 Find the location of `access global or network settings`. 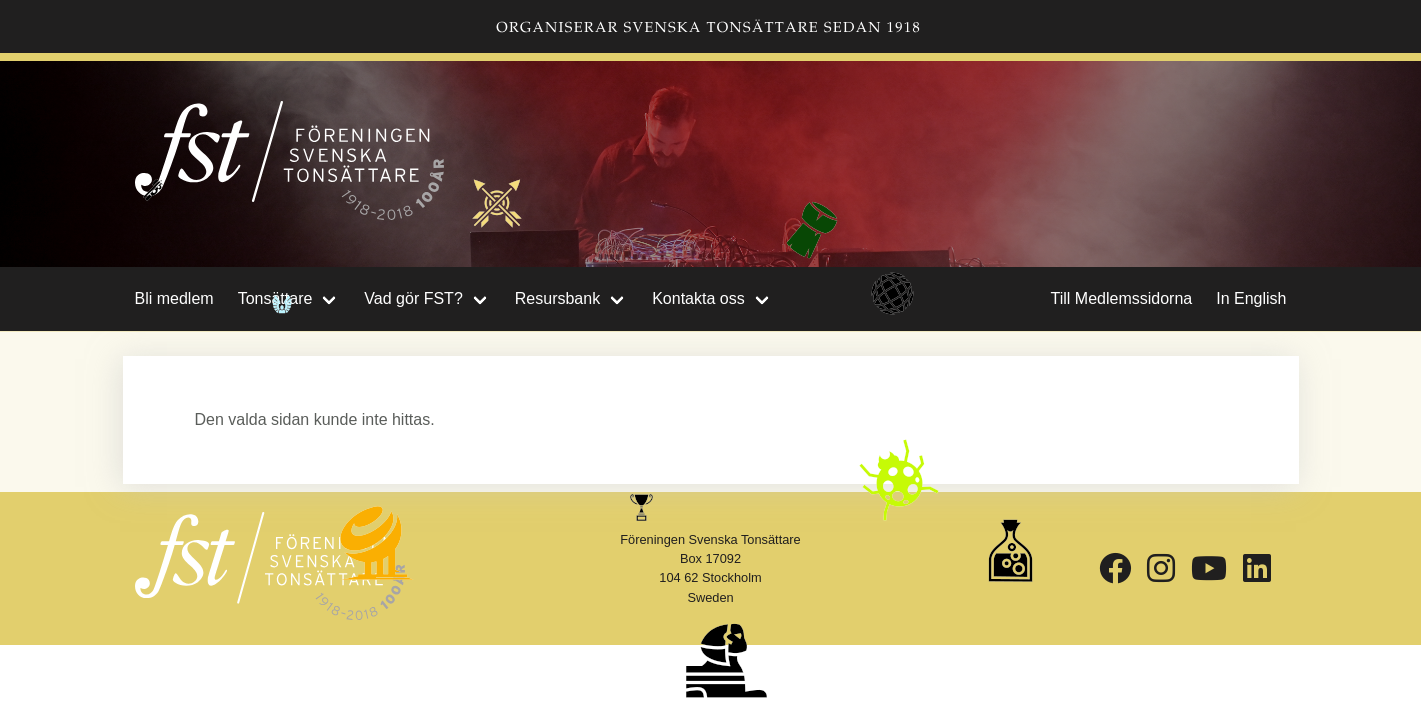

access global or network settings is located at coordinates (892, 293).